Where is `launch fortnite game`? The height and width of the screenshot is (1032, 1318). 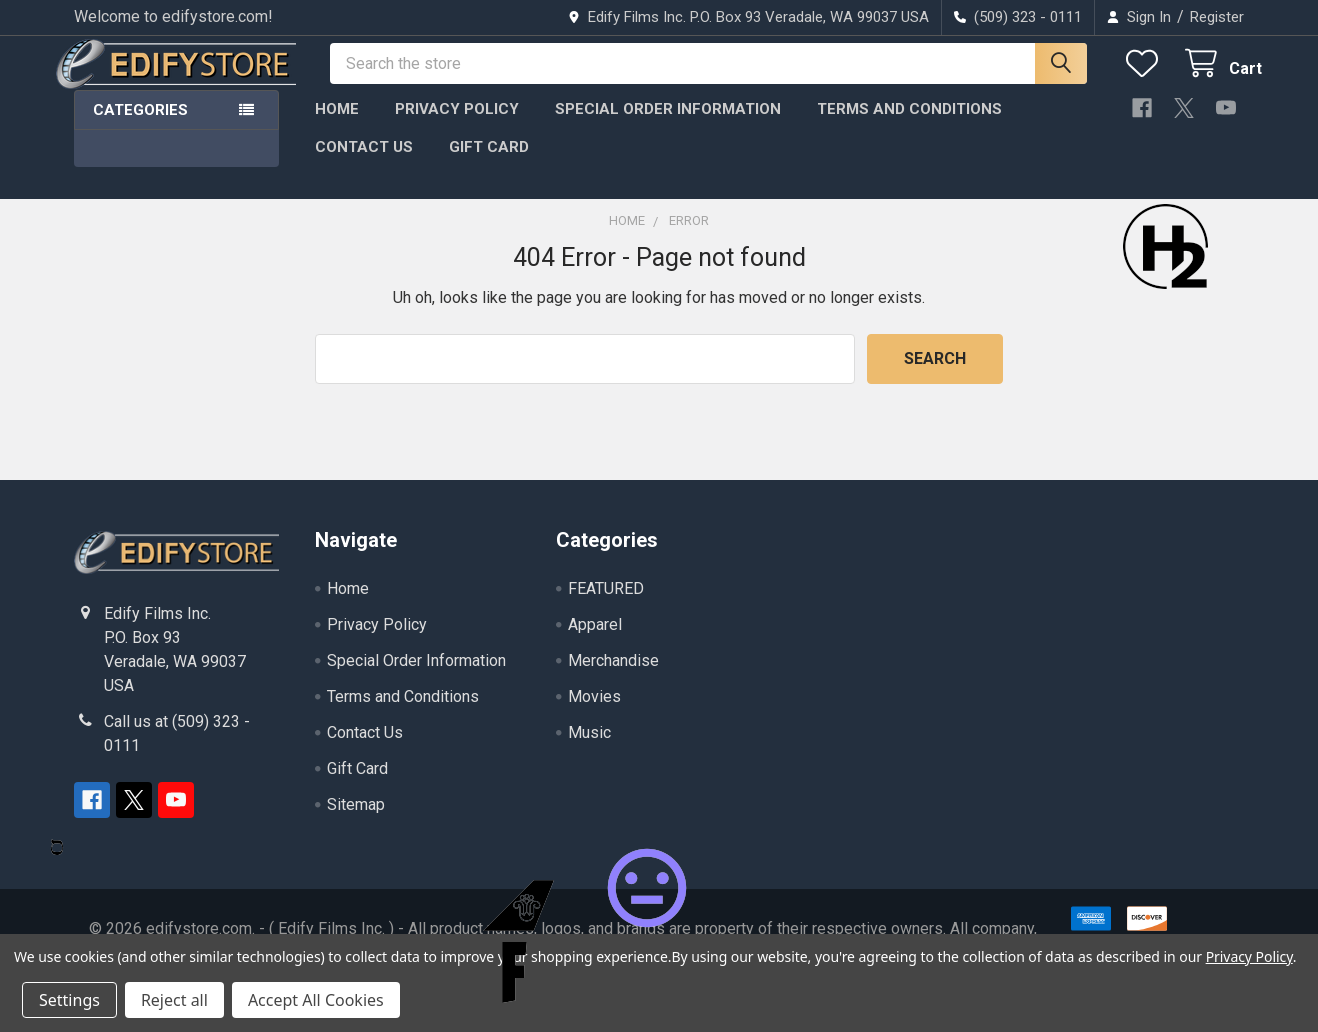 launch fortnite game is located at coordinates (514, 972).